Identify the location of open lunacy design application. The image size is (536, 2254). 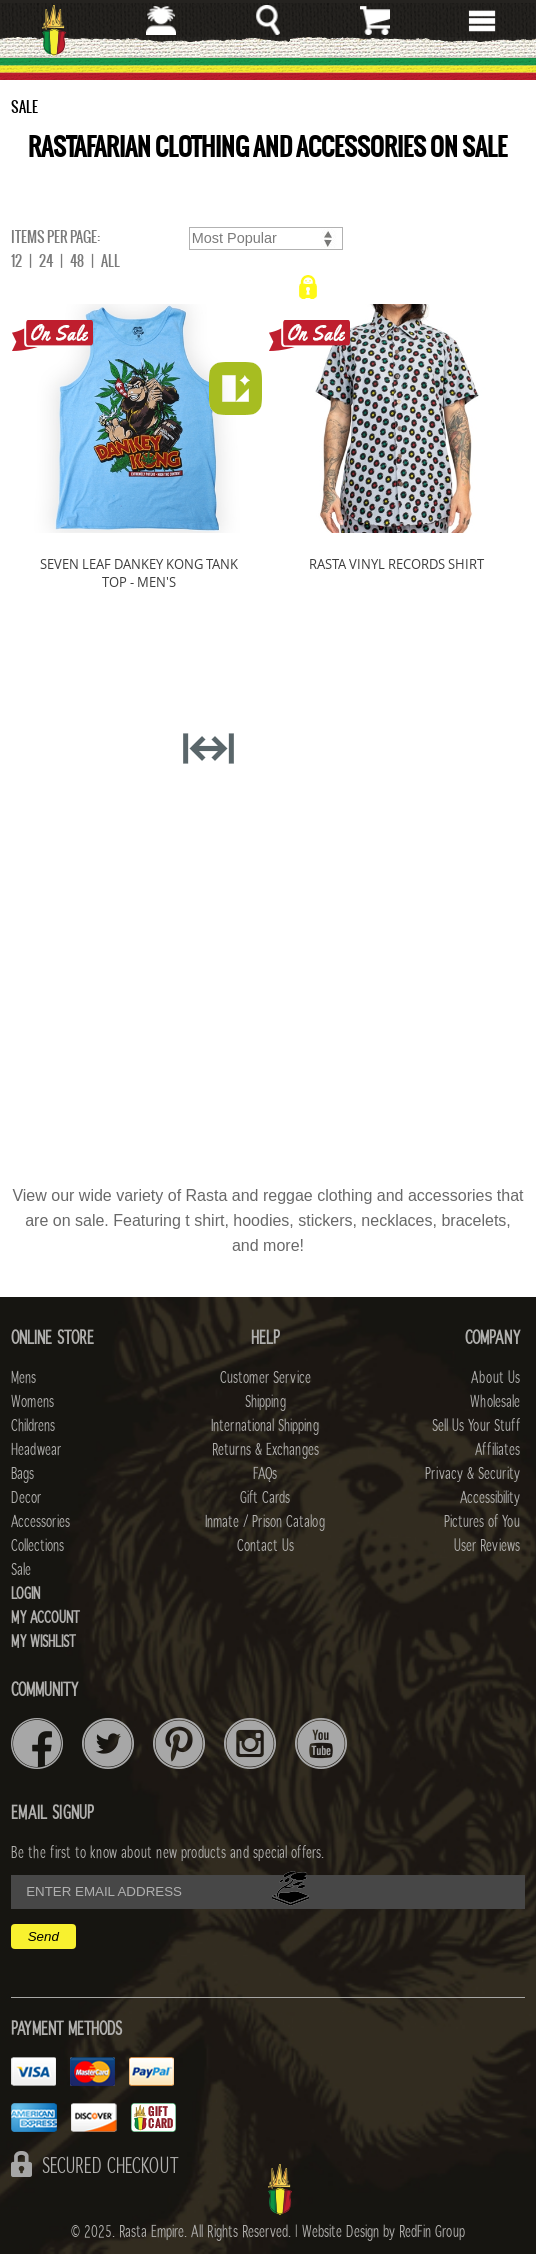
(235, 388).